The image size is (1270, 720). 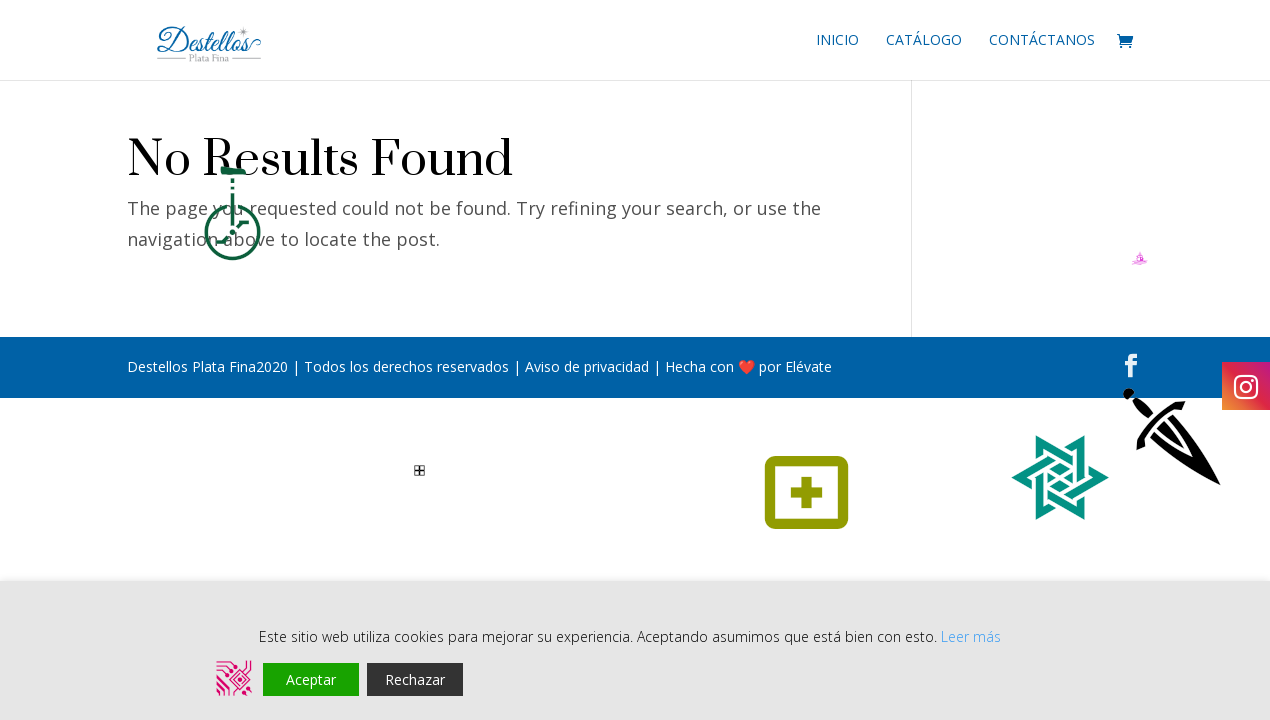 I want to click on select cruiser ship unit, so click(x=1140, y=258).